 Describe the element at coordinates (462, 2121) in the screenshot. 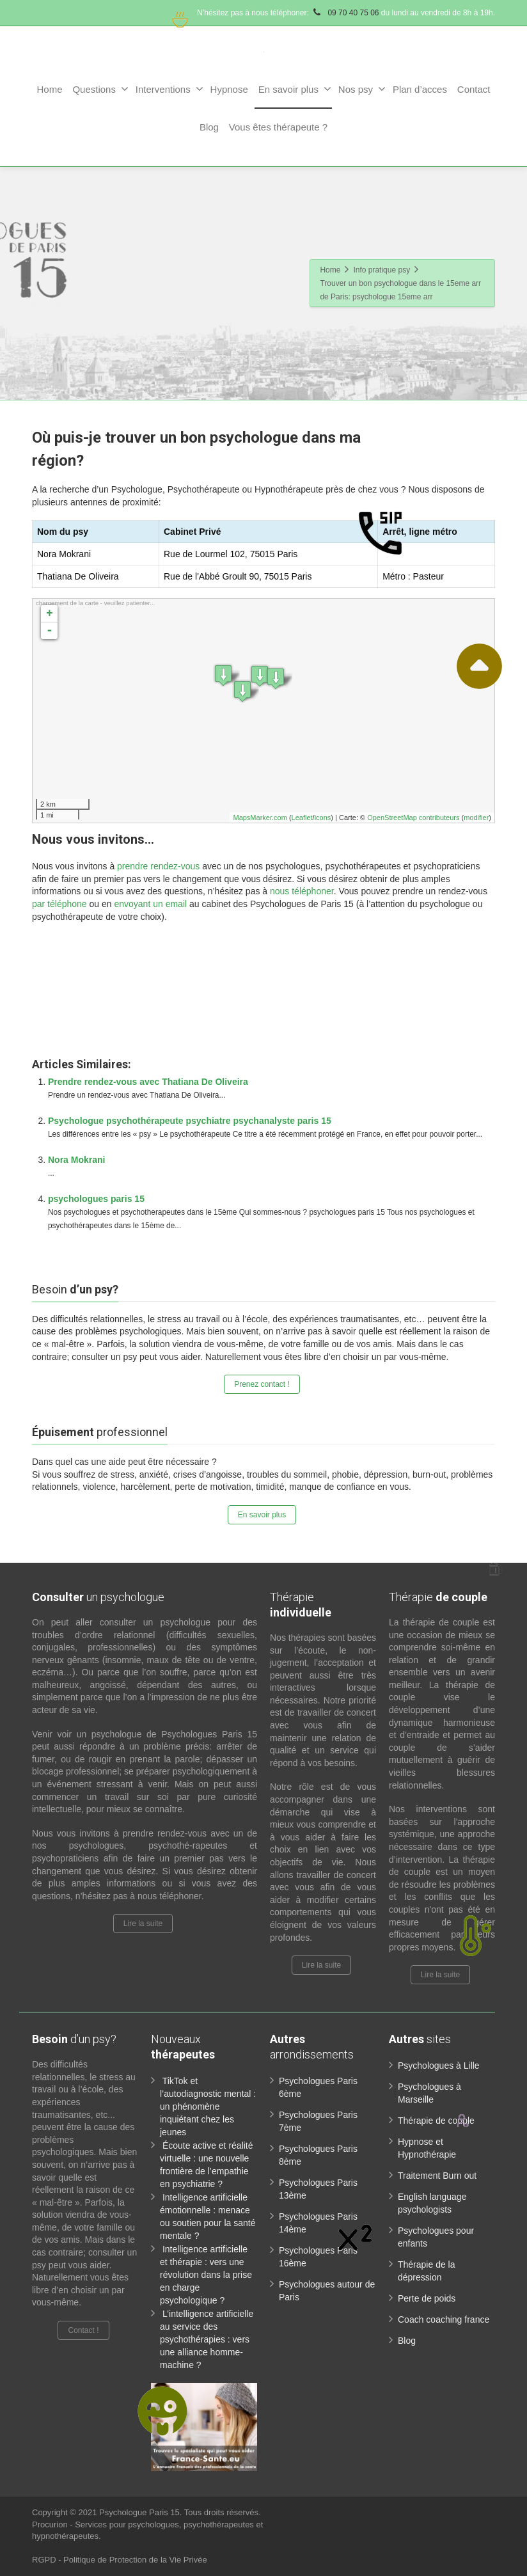

I see `view developer profile` at that location.